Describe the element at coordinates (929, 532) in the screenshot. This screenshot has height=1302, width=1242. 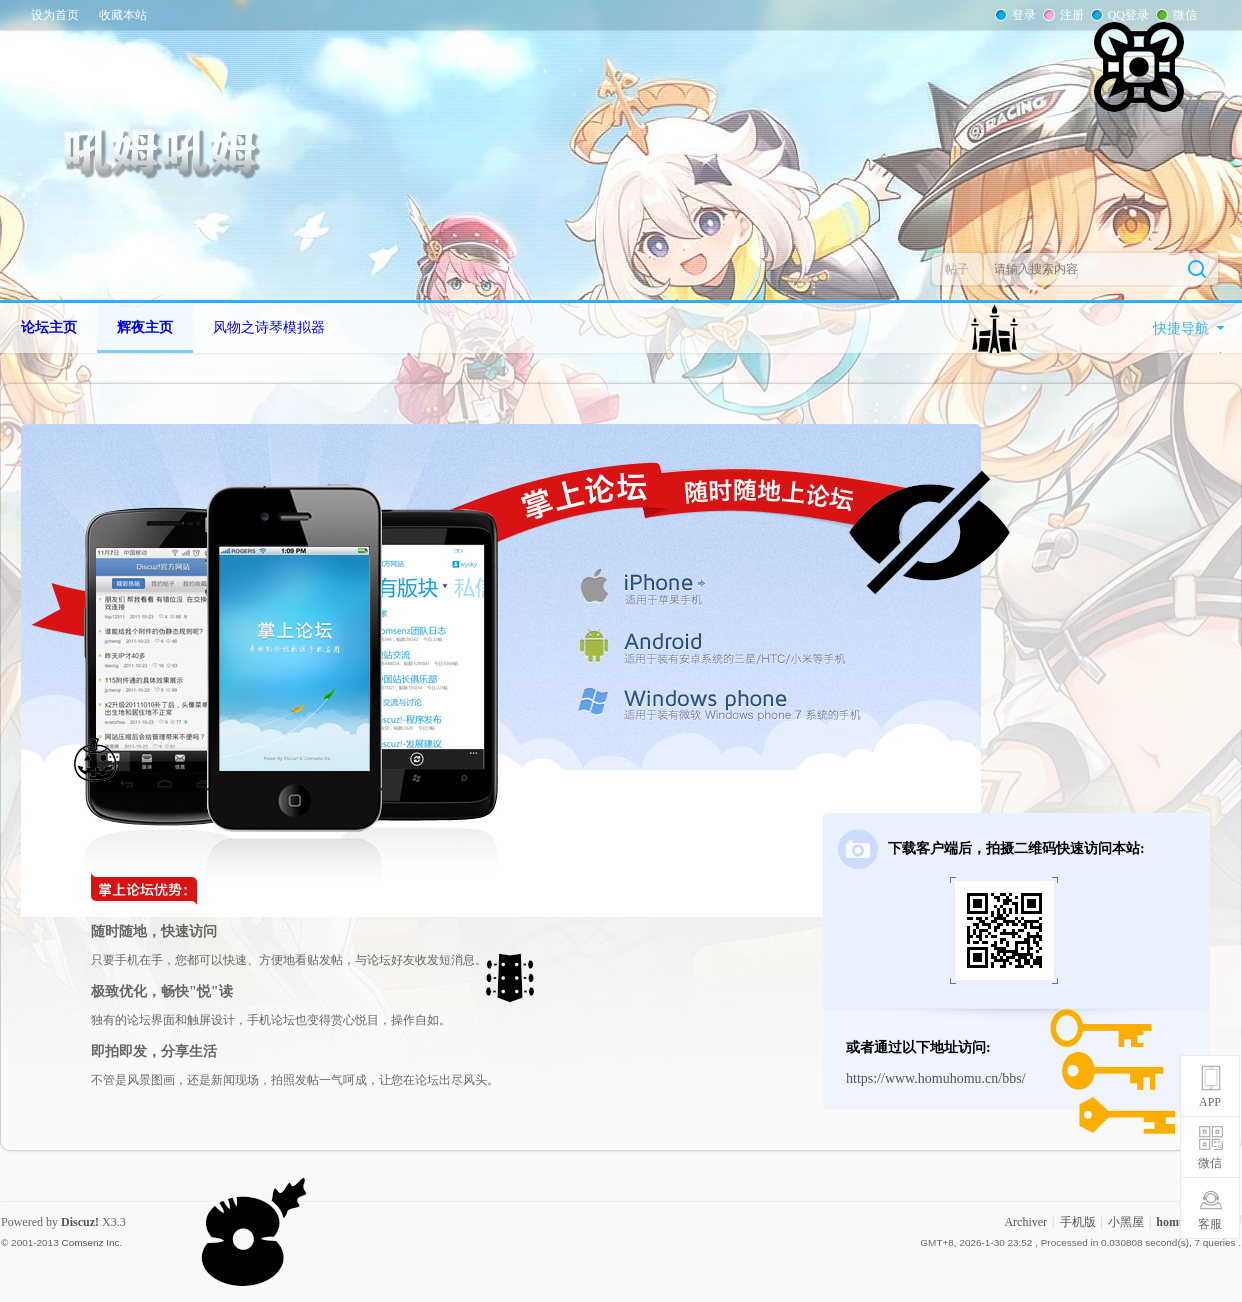
I see `hide content or toggle visibility off` at that location.